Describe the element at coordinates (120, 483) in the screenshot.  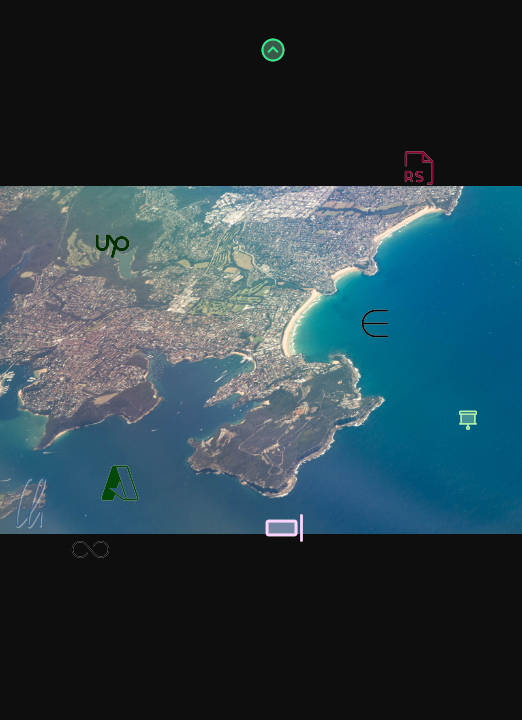
I see `connect to Microsoft Azure cloud services` at that location.